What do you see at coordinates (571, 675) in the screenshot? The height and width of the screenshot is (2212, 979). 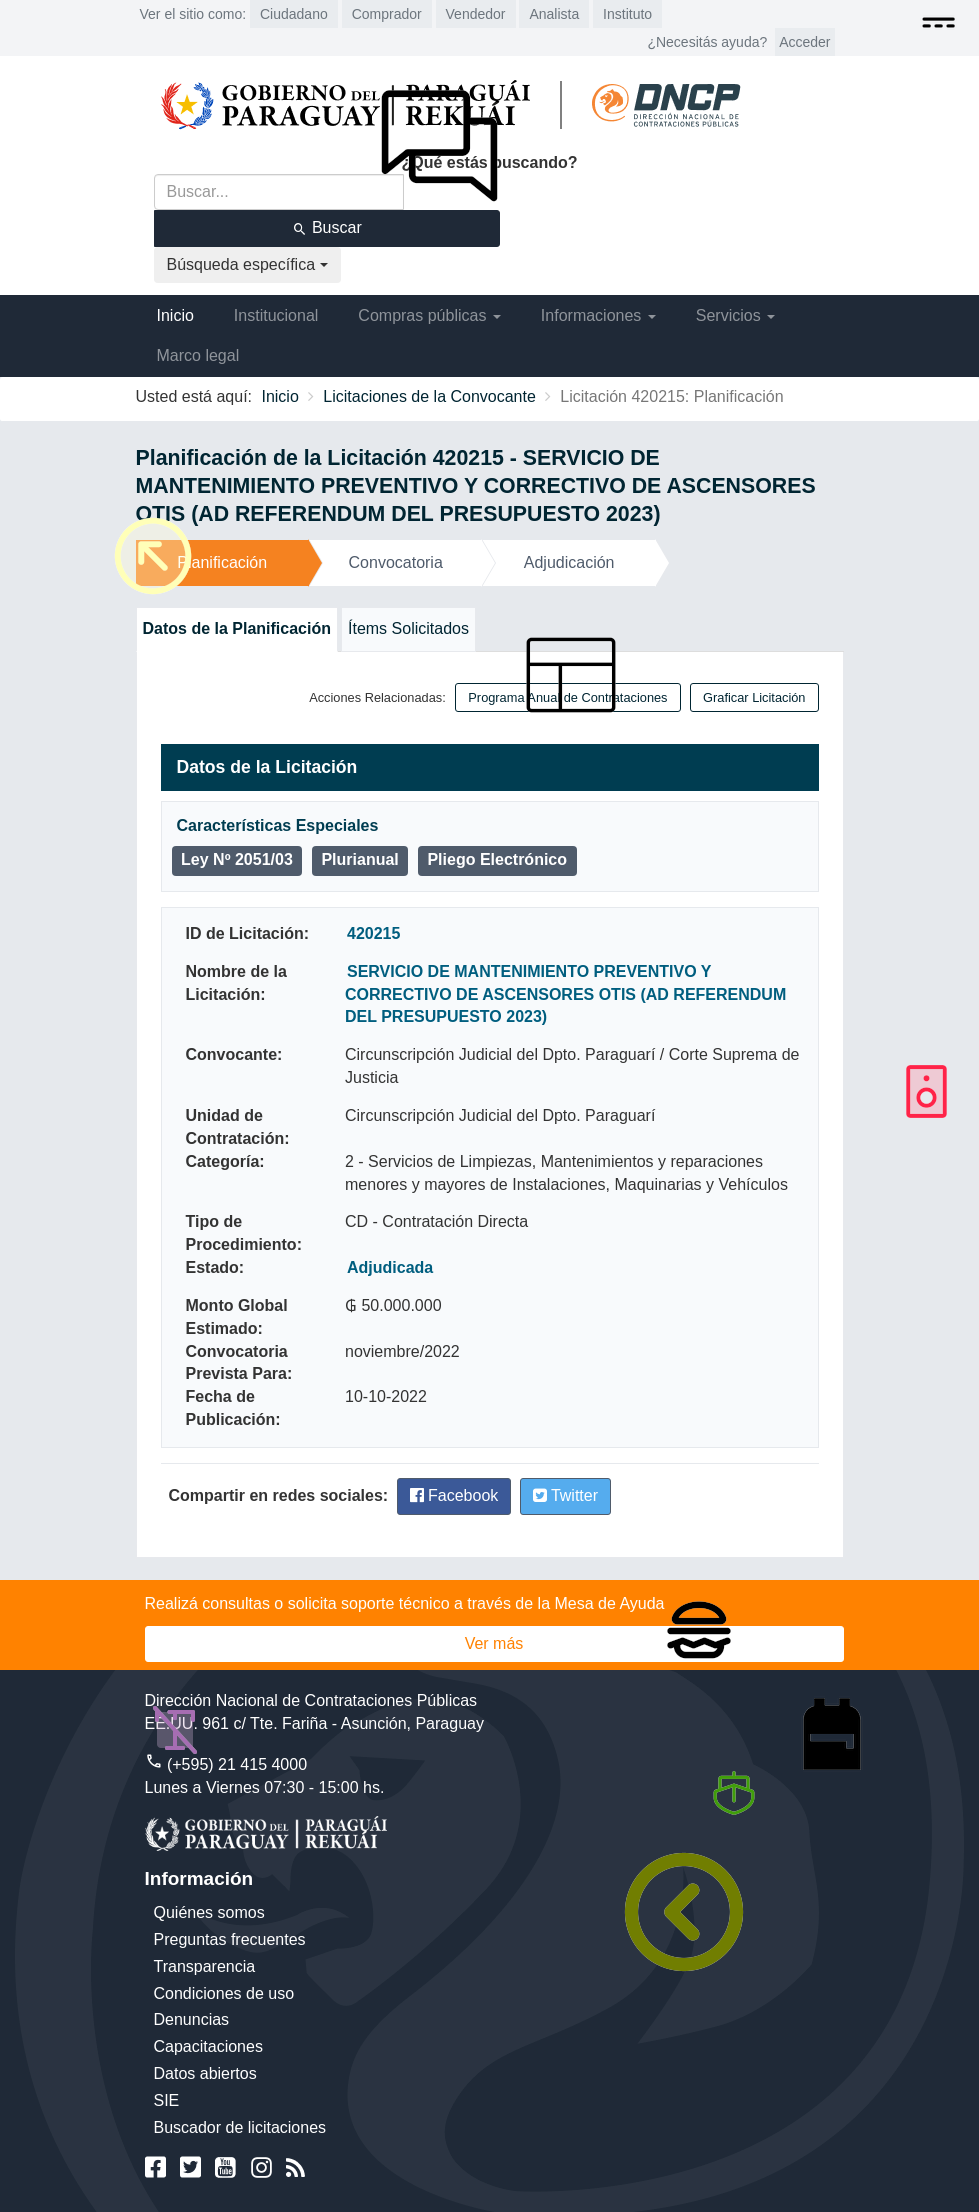 I see `change page layout options` at bounding box center [571, 675].